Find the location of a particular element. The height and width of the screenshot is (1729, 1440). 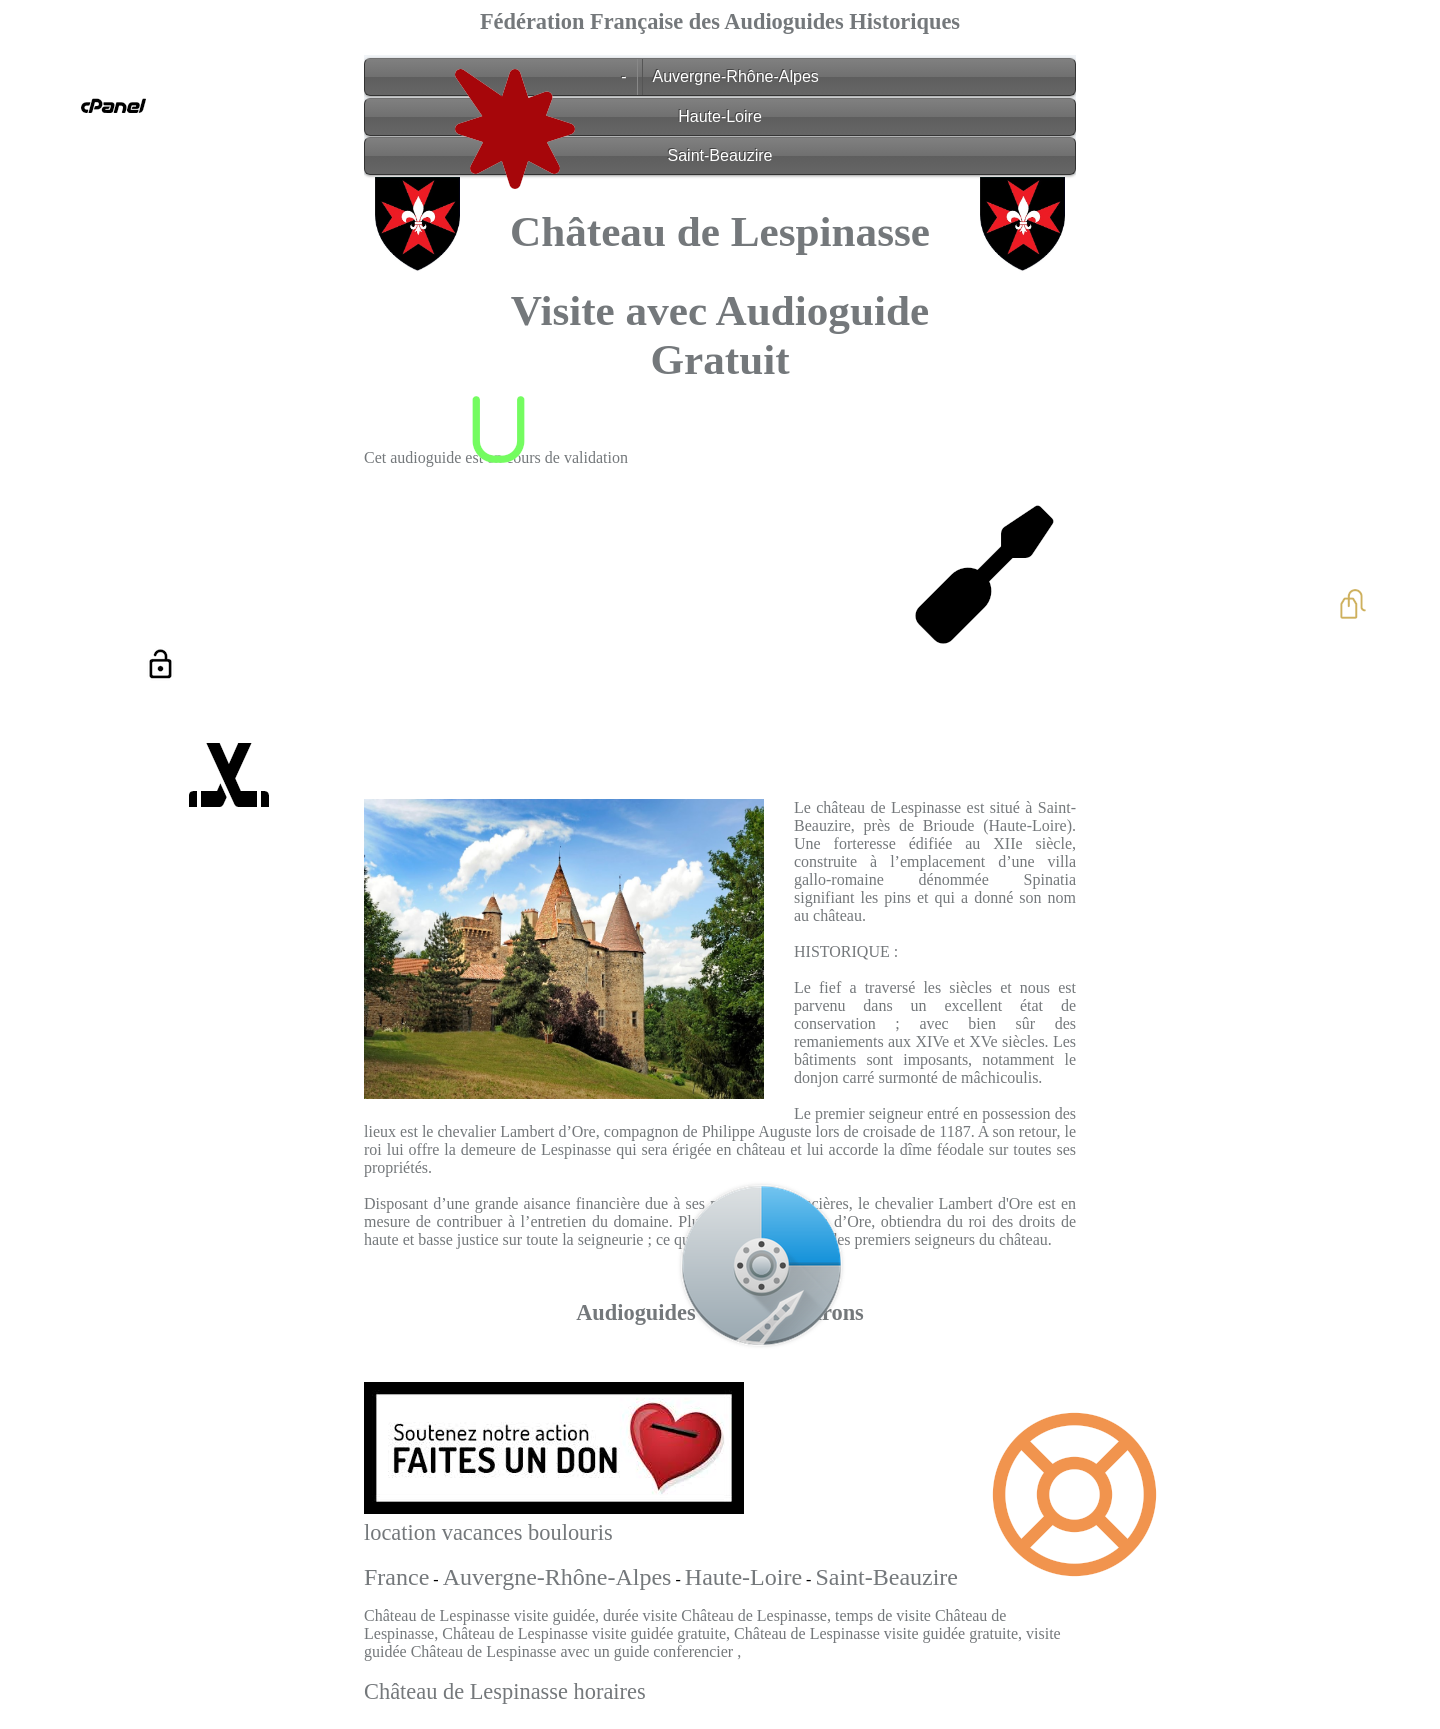

view hockey sports content is located at coordinates (229, 775).